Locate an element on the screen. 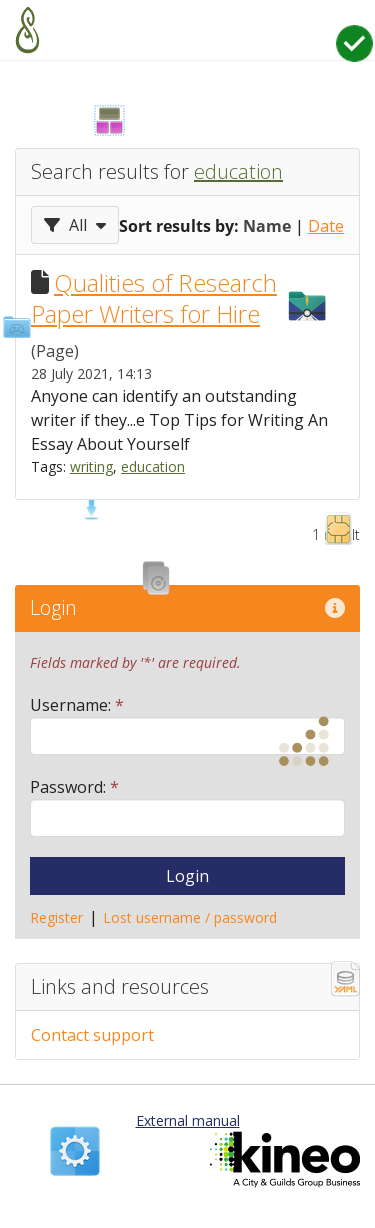  open your games folder is located at coordinates (17, 327).